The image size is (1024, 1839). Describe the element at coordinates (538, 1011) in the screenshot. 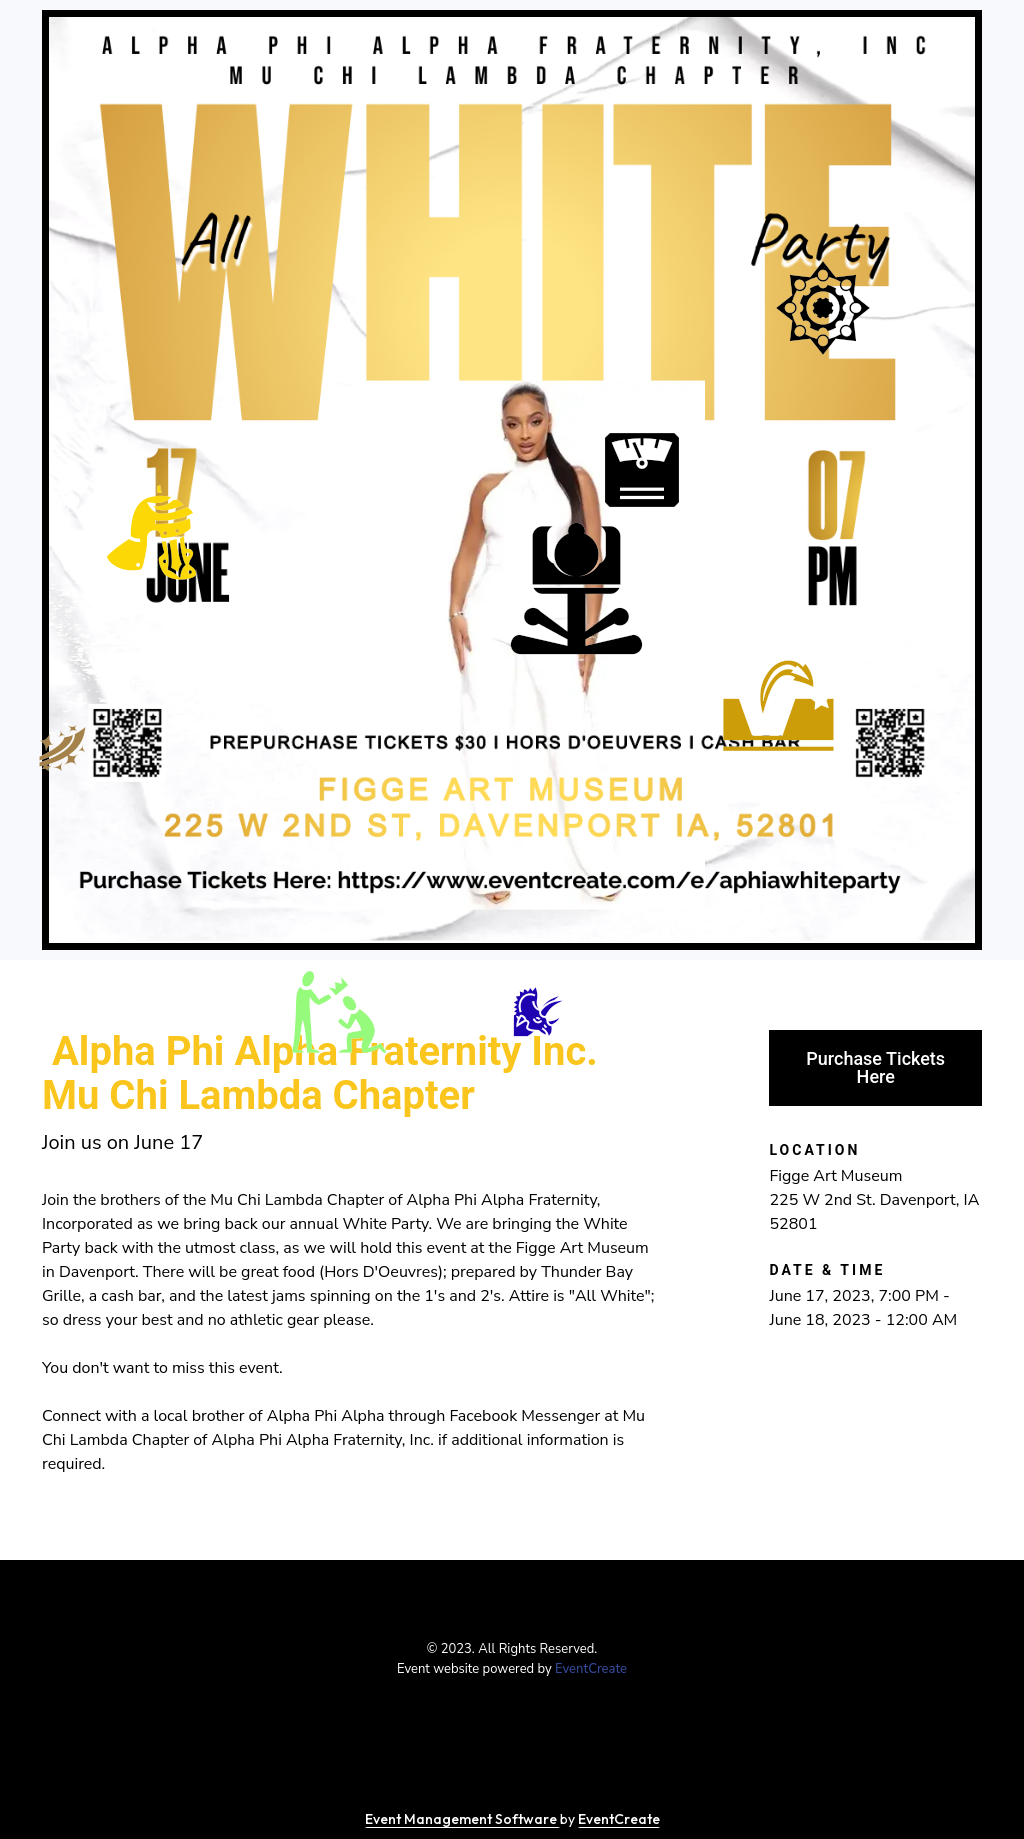

I see `access dinosaur-themed game or content` at that location.